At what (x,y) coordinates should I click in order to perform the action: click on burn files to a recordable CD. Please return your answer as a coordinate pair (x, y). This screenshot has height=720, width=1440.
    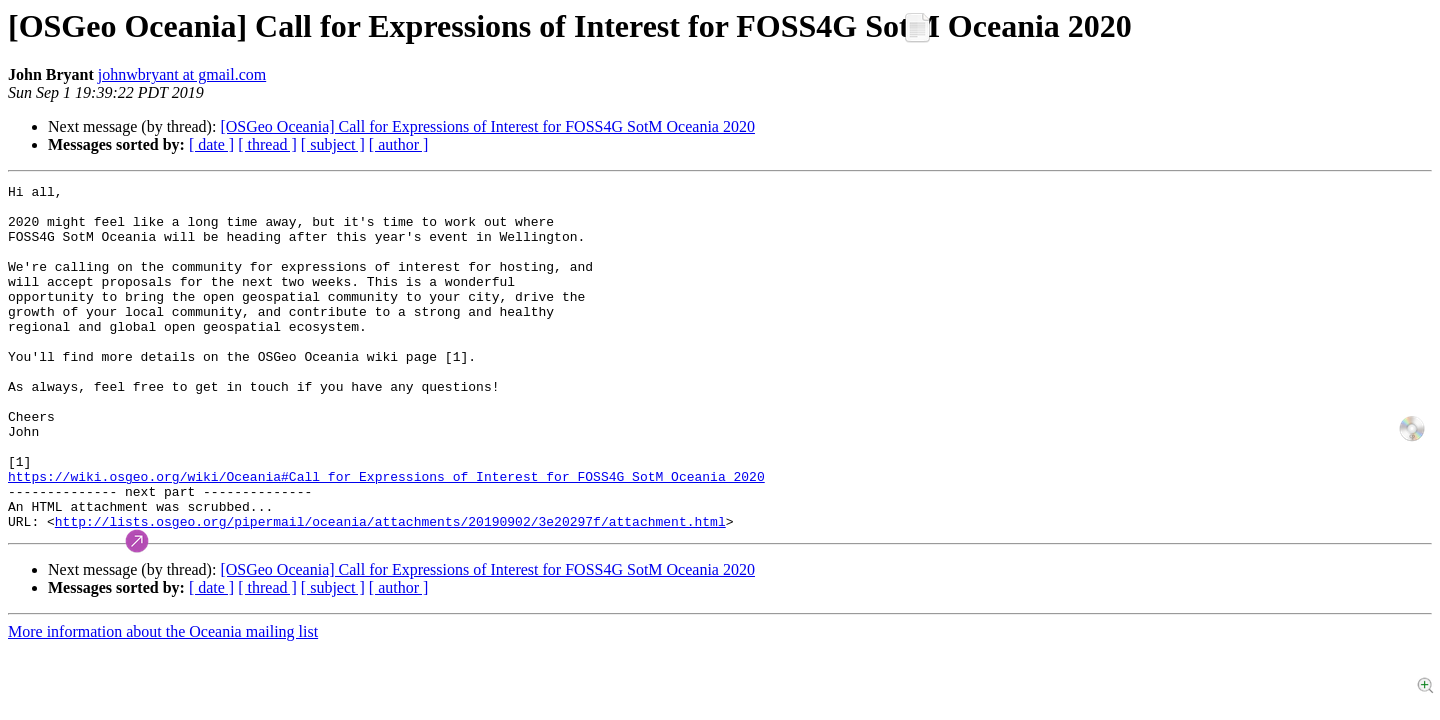
    Looking at the image, I should click on (1412, 429).